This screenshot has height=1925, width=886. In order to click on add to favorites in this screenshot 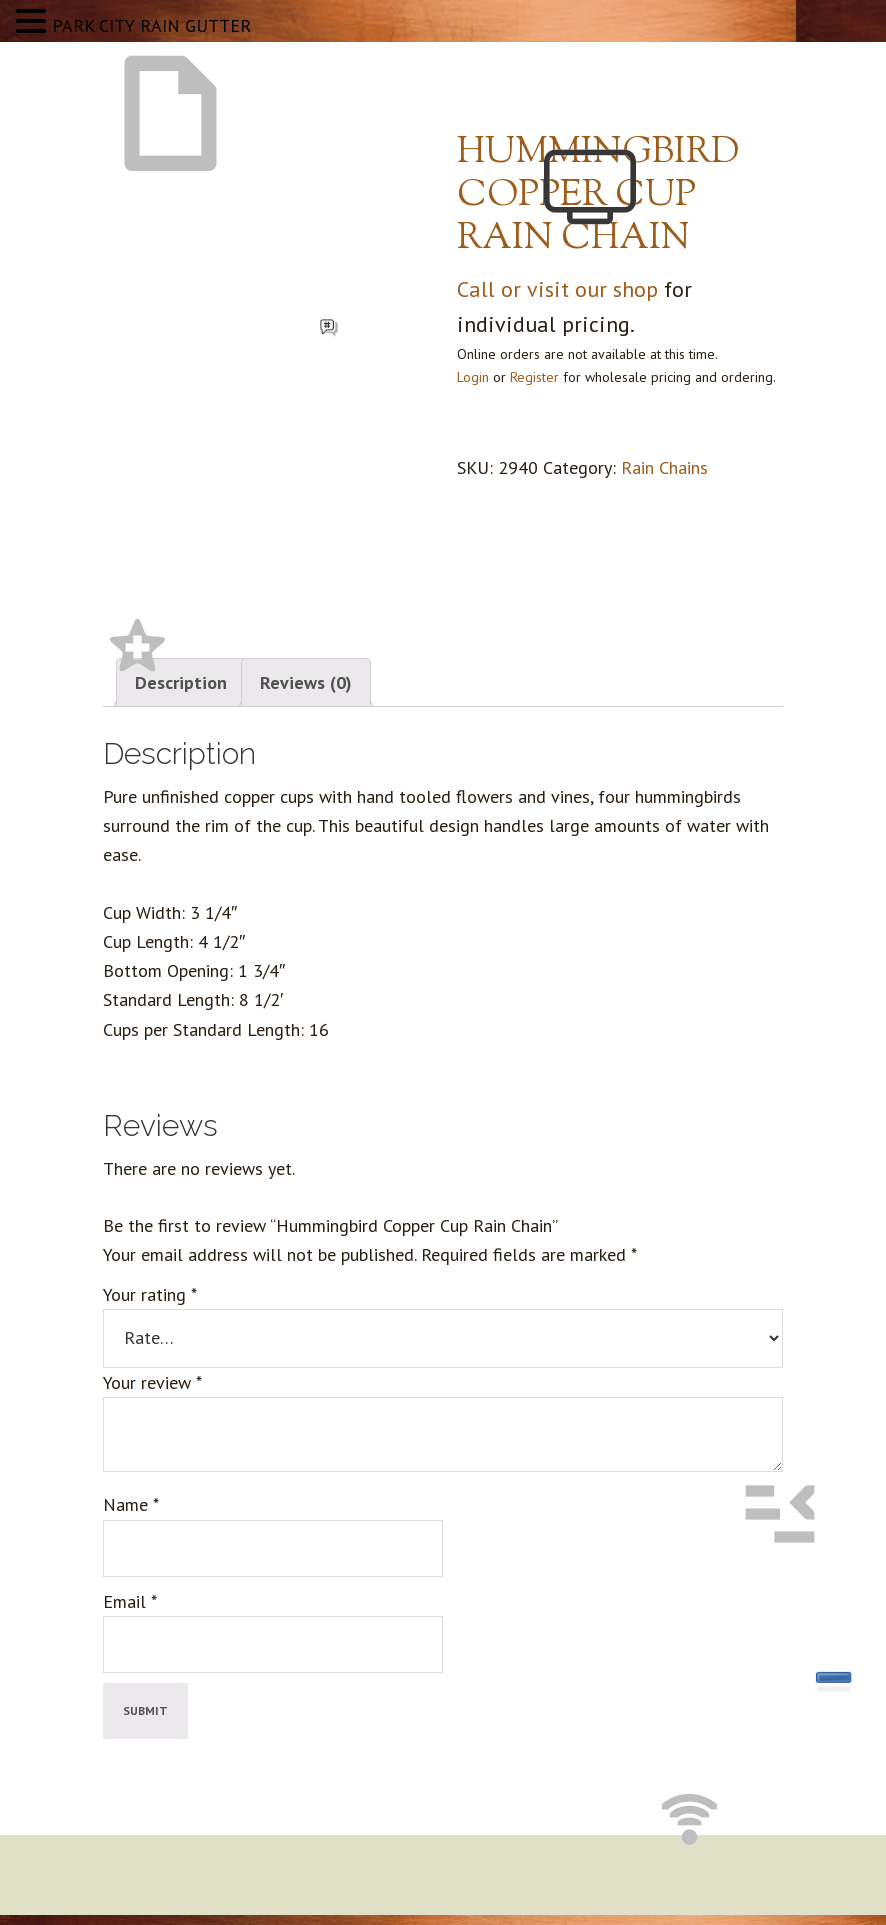, I will do `click(137, 647)`.